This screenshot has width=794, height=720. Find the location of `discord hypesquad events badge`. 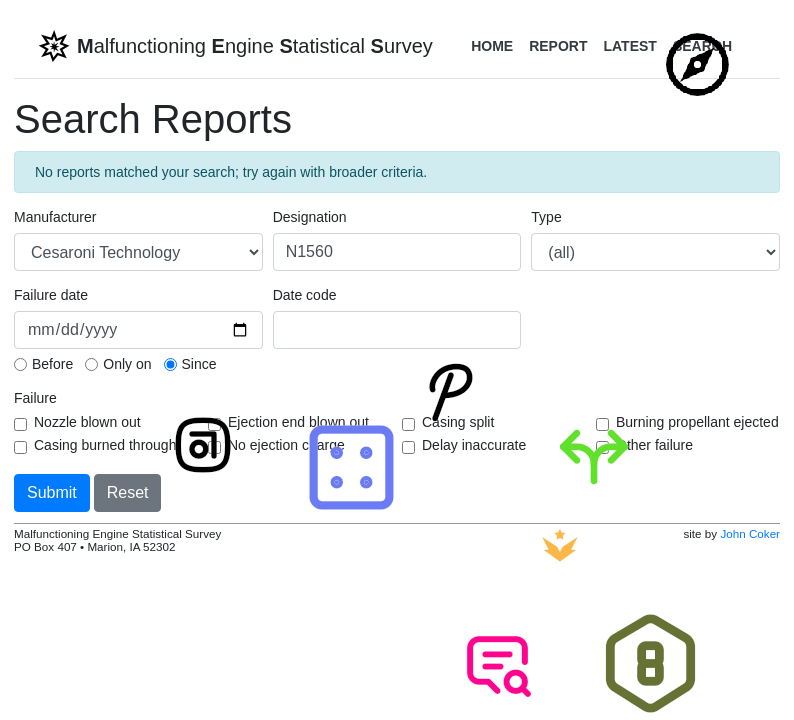

discord hypesquad events badge is located at coordinates (560, 545).